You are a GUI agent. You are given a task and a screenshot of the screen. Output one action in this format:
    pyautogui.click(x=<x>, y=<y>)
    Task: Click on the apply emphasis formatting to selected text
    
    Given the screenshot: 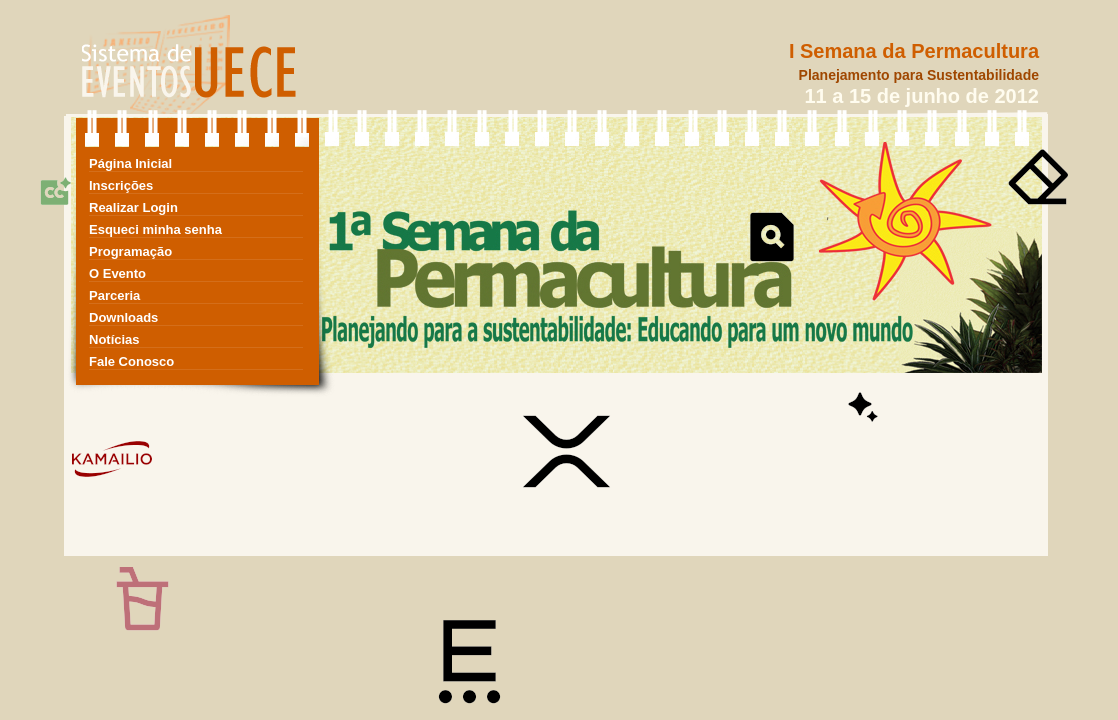 What is the action you would take?
    pyautogui.click(x=469, y=659)
    